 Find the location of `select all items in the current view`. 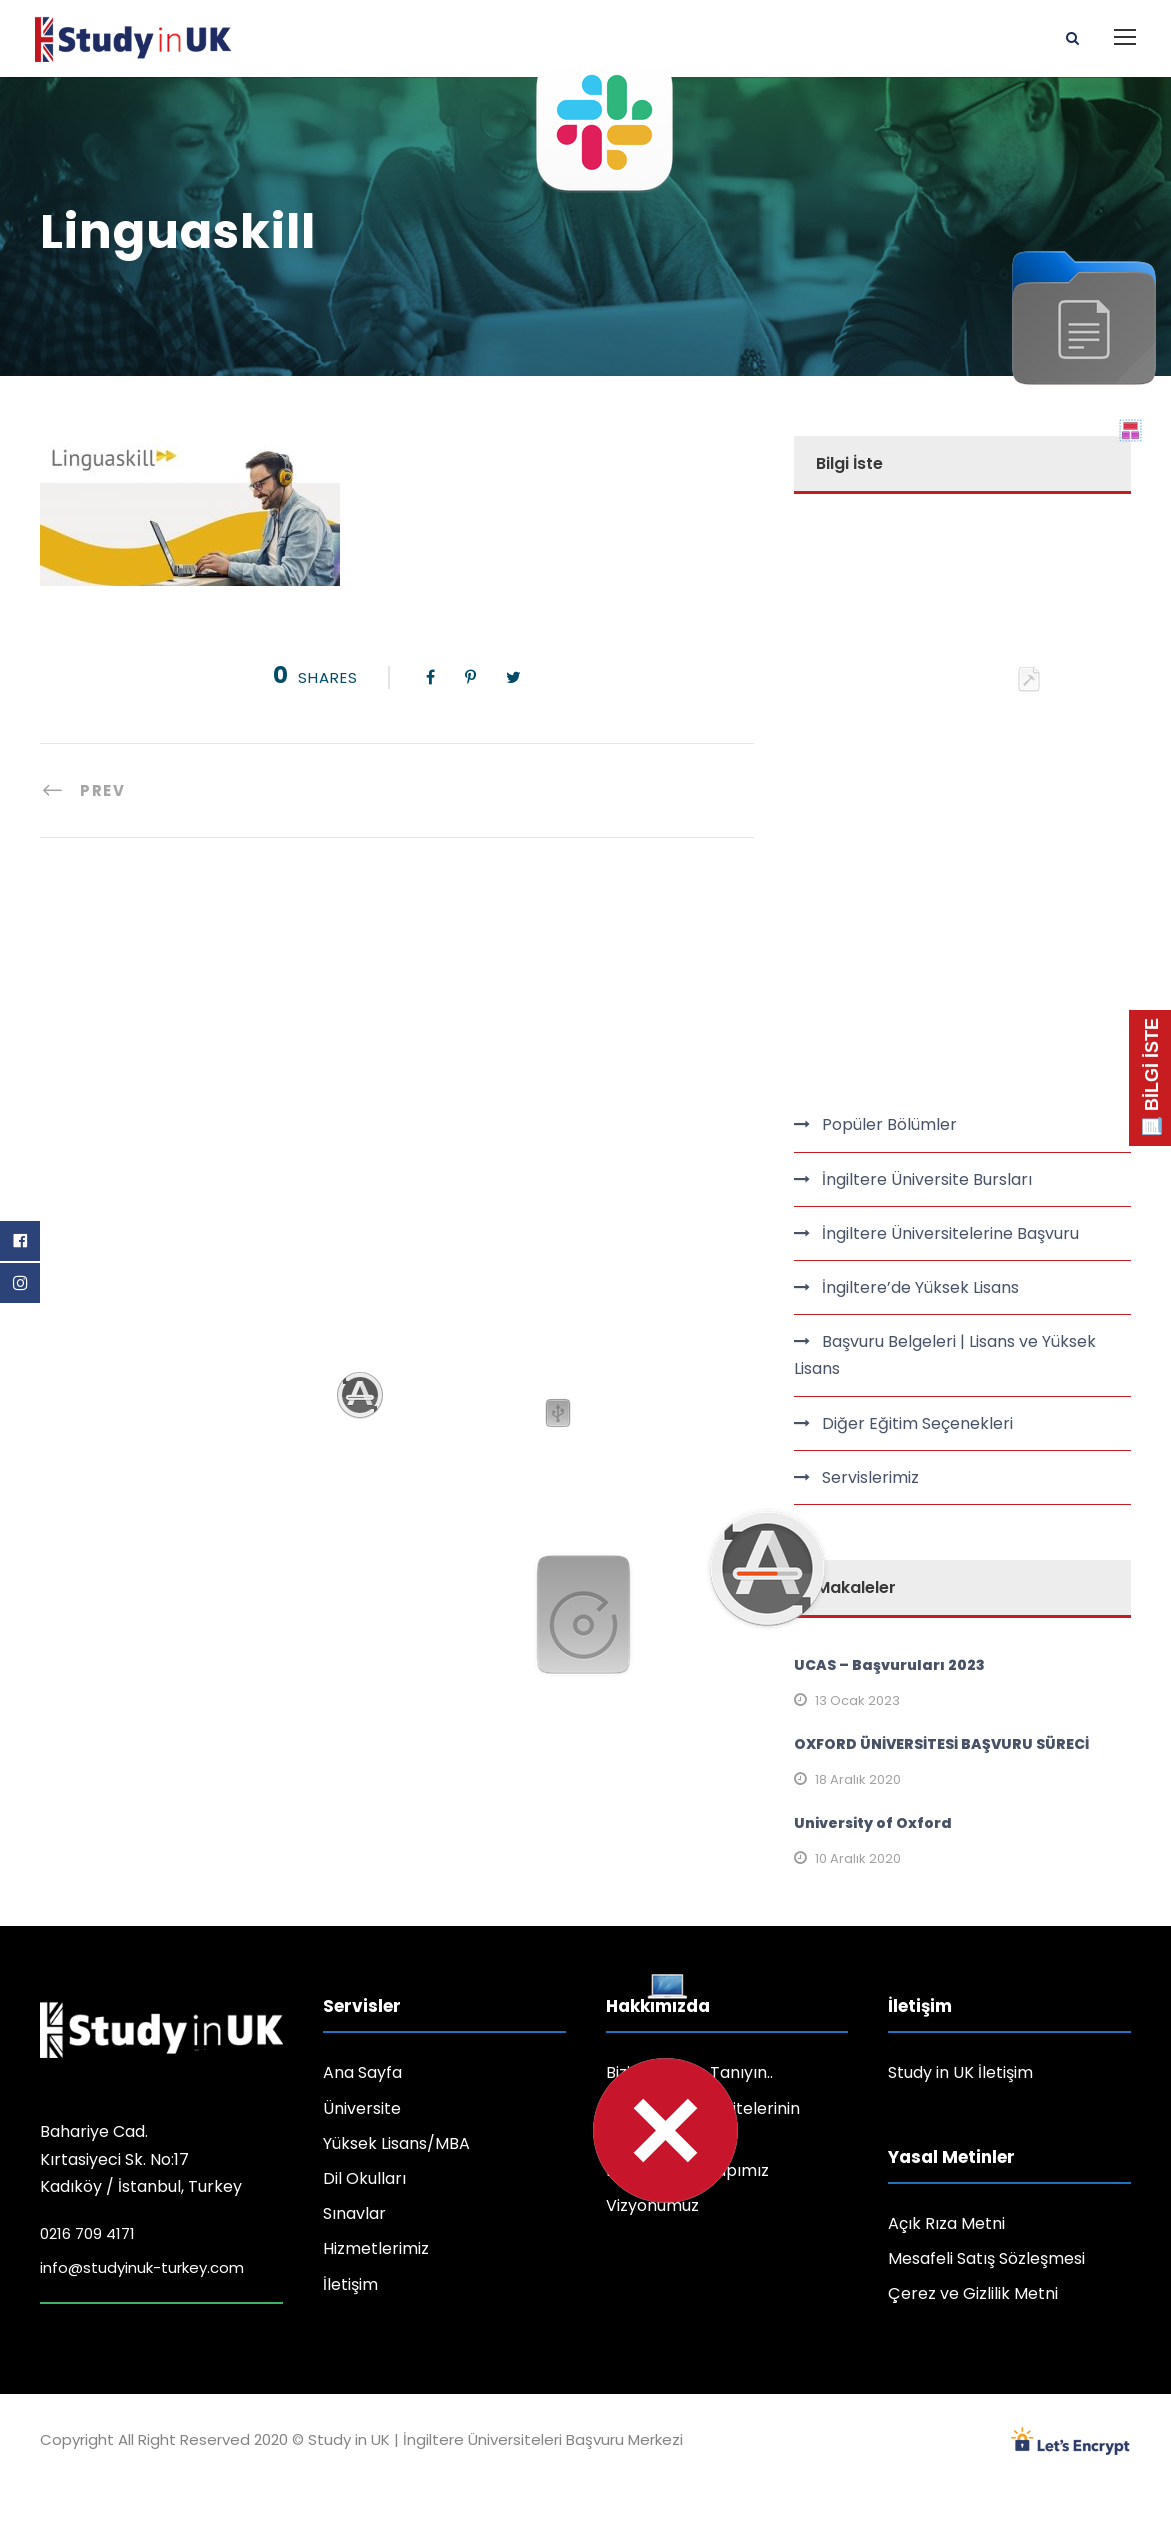

select all items in the current view is located at coordinates (1130, 430).